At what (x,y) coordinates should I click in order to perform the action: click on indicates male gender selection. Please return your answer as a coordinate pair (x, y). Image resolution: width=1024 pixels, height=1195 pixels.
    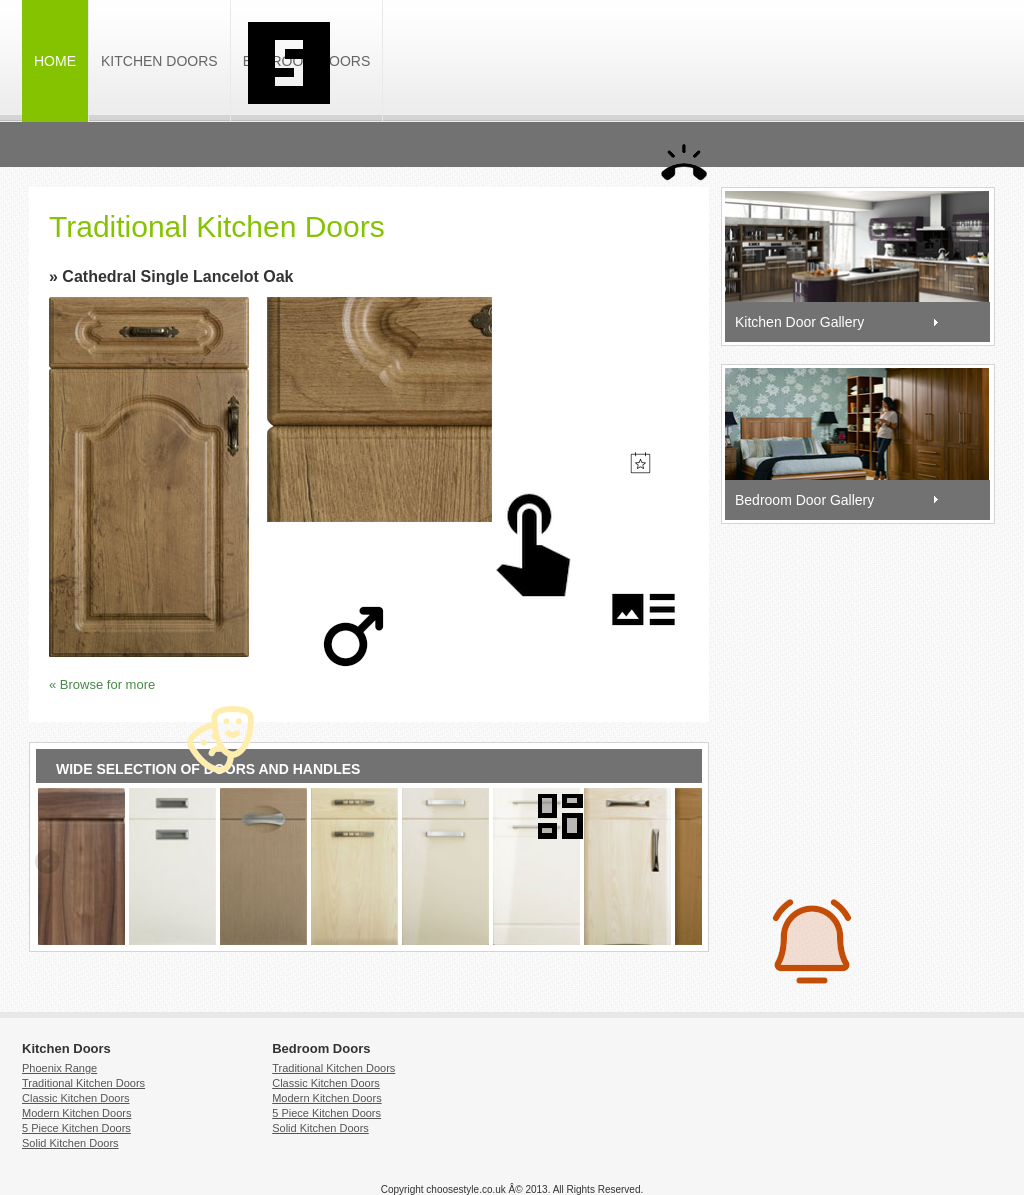
    Looking at the image, I should click on (351, 638).